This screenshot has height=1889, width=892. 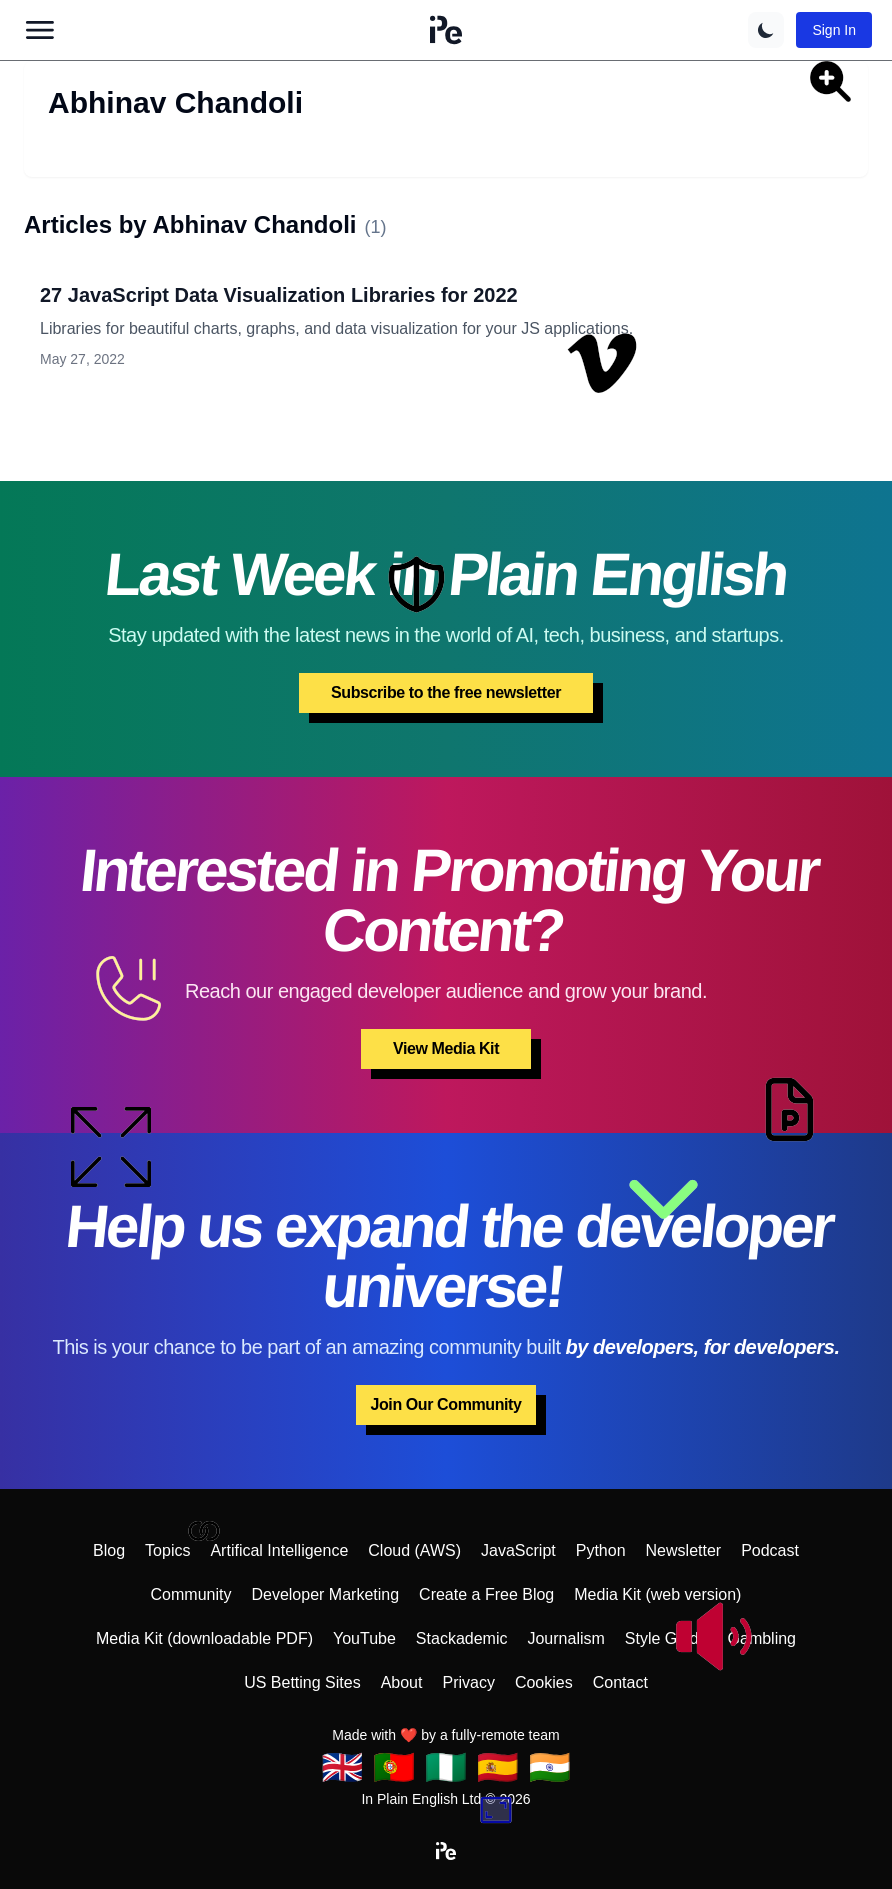 I want to click on view connections or relationships between items, so click(x=204, y=1531).